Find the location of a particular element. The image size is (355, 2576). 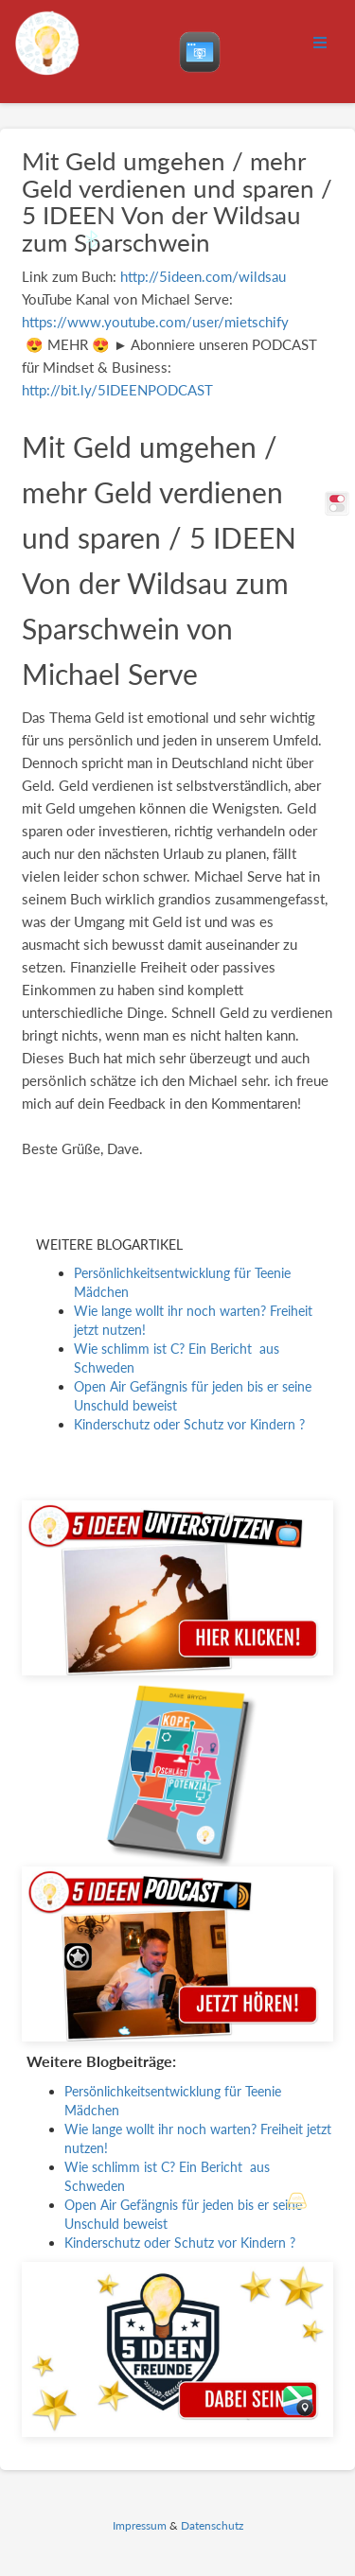

open gnome tweaks settings is located at coordinates (337, 503).